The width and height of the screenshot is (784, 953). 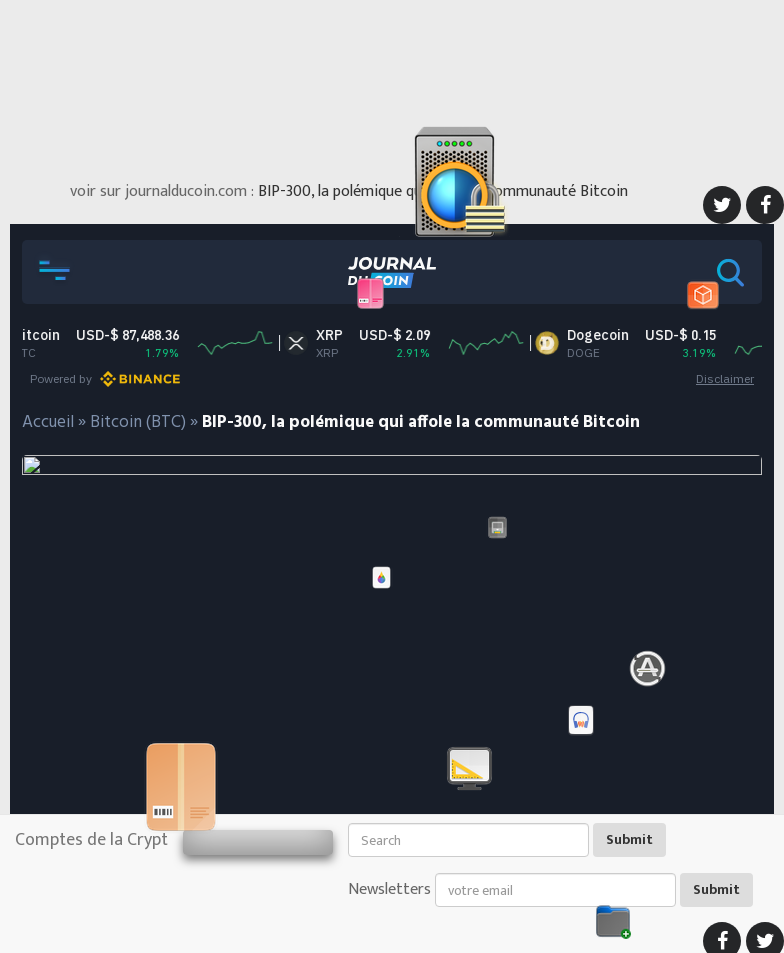 I want to click on compressed or archived file type, so click(x=181, y=787).